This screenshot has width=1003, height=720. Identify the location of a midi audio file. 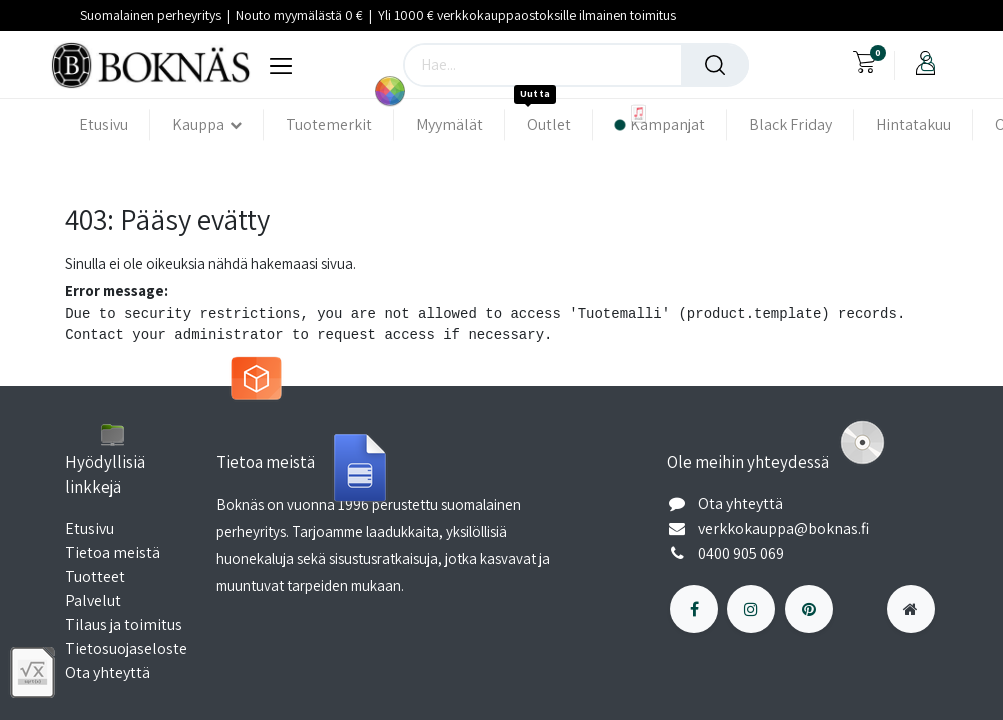
(638, 113).